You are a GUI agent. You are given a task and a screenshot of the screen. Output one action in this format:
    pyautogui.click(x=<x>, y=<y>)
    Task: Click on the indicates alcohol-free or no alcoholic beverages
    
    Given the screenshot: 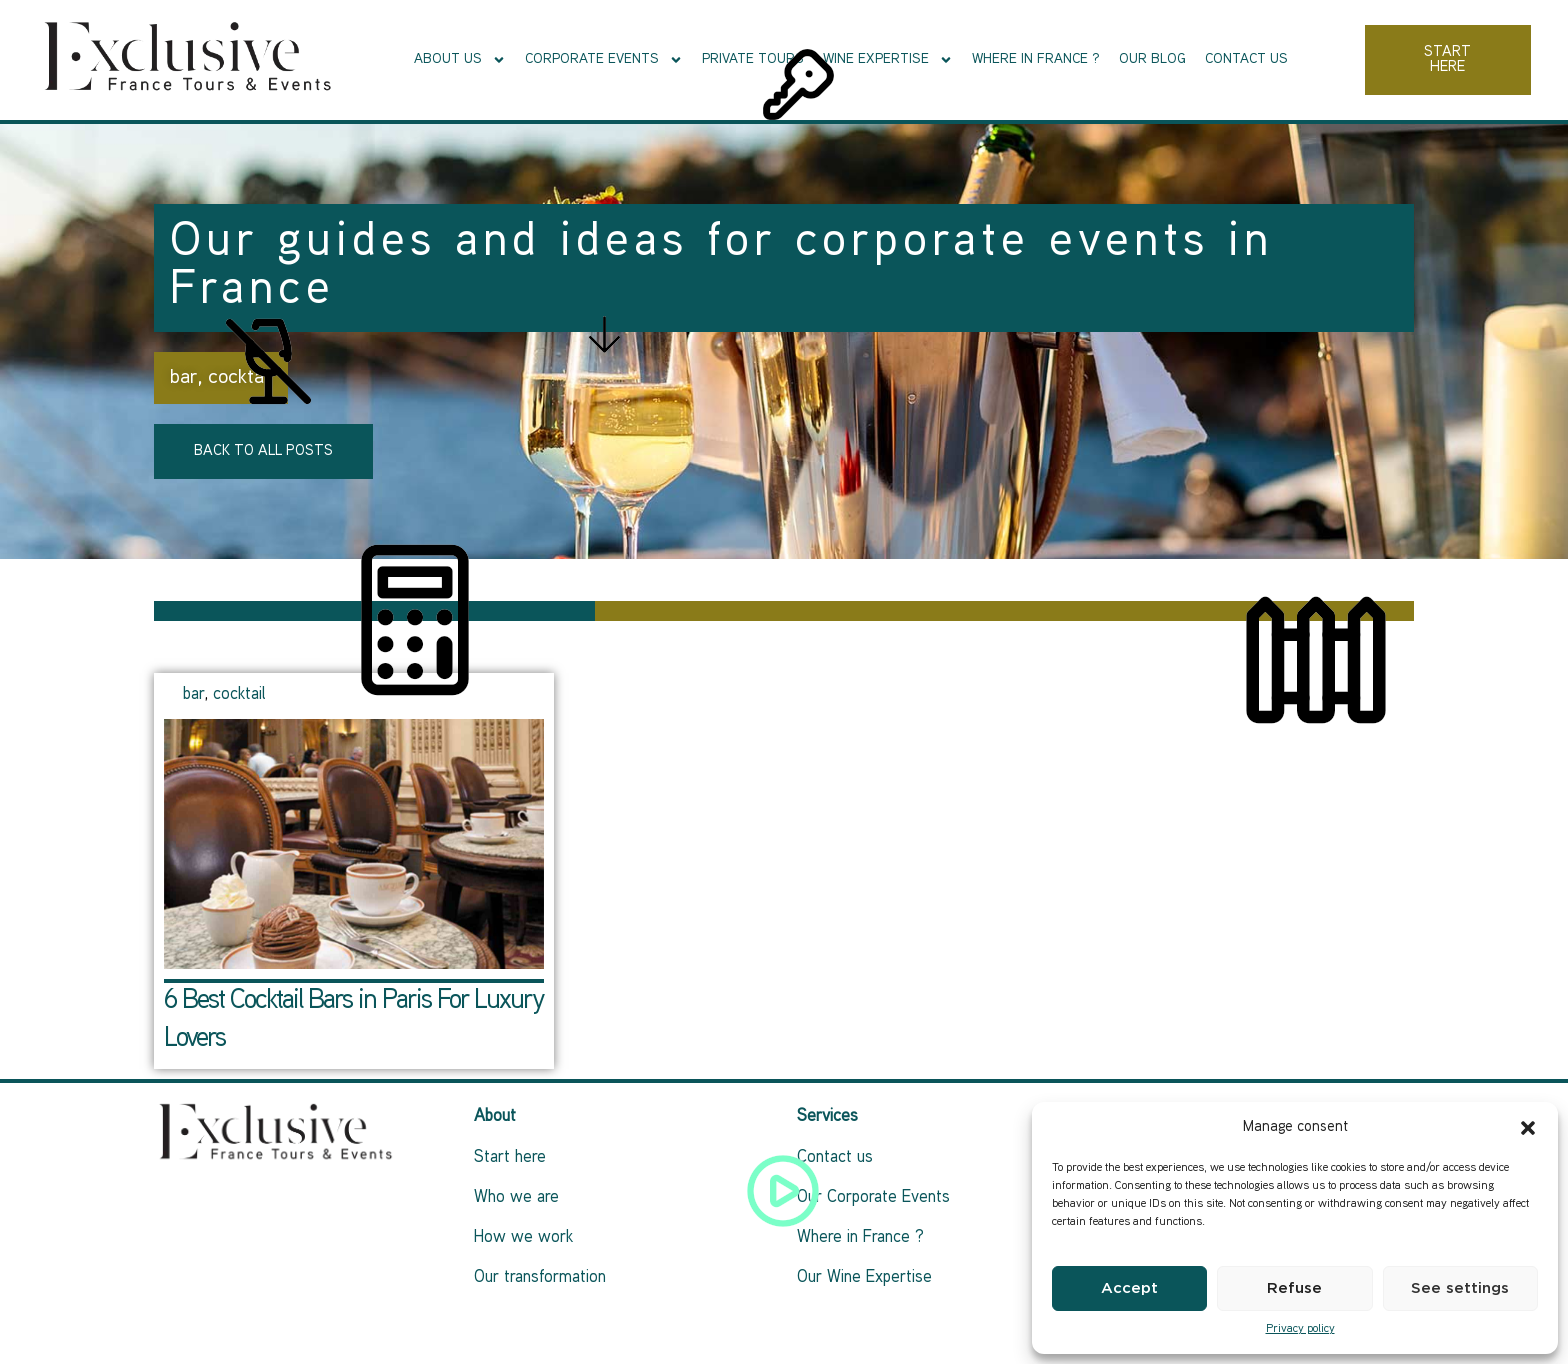 What is the action you would take?
    pyautogui.click(x=268, y=361)
    